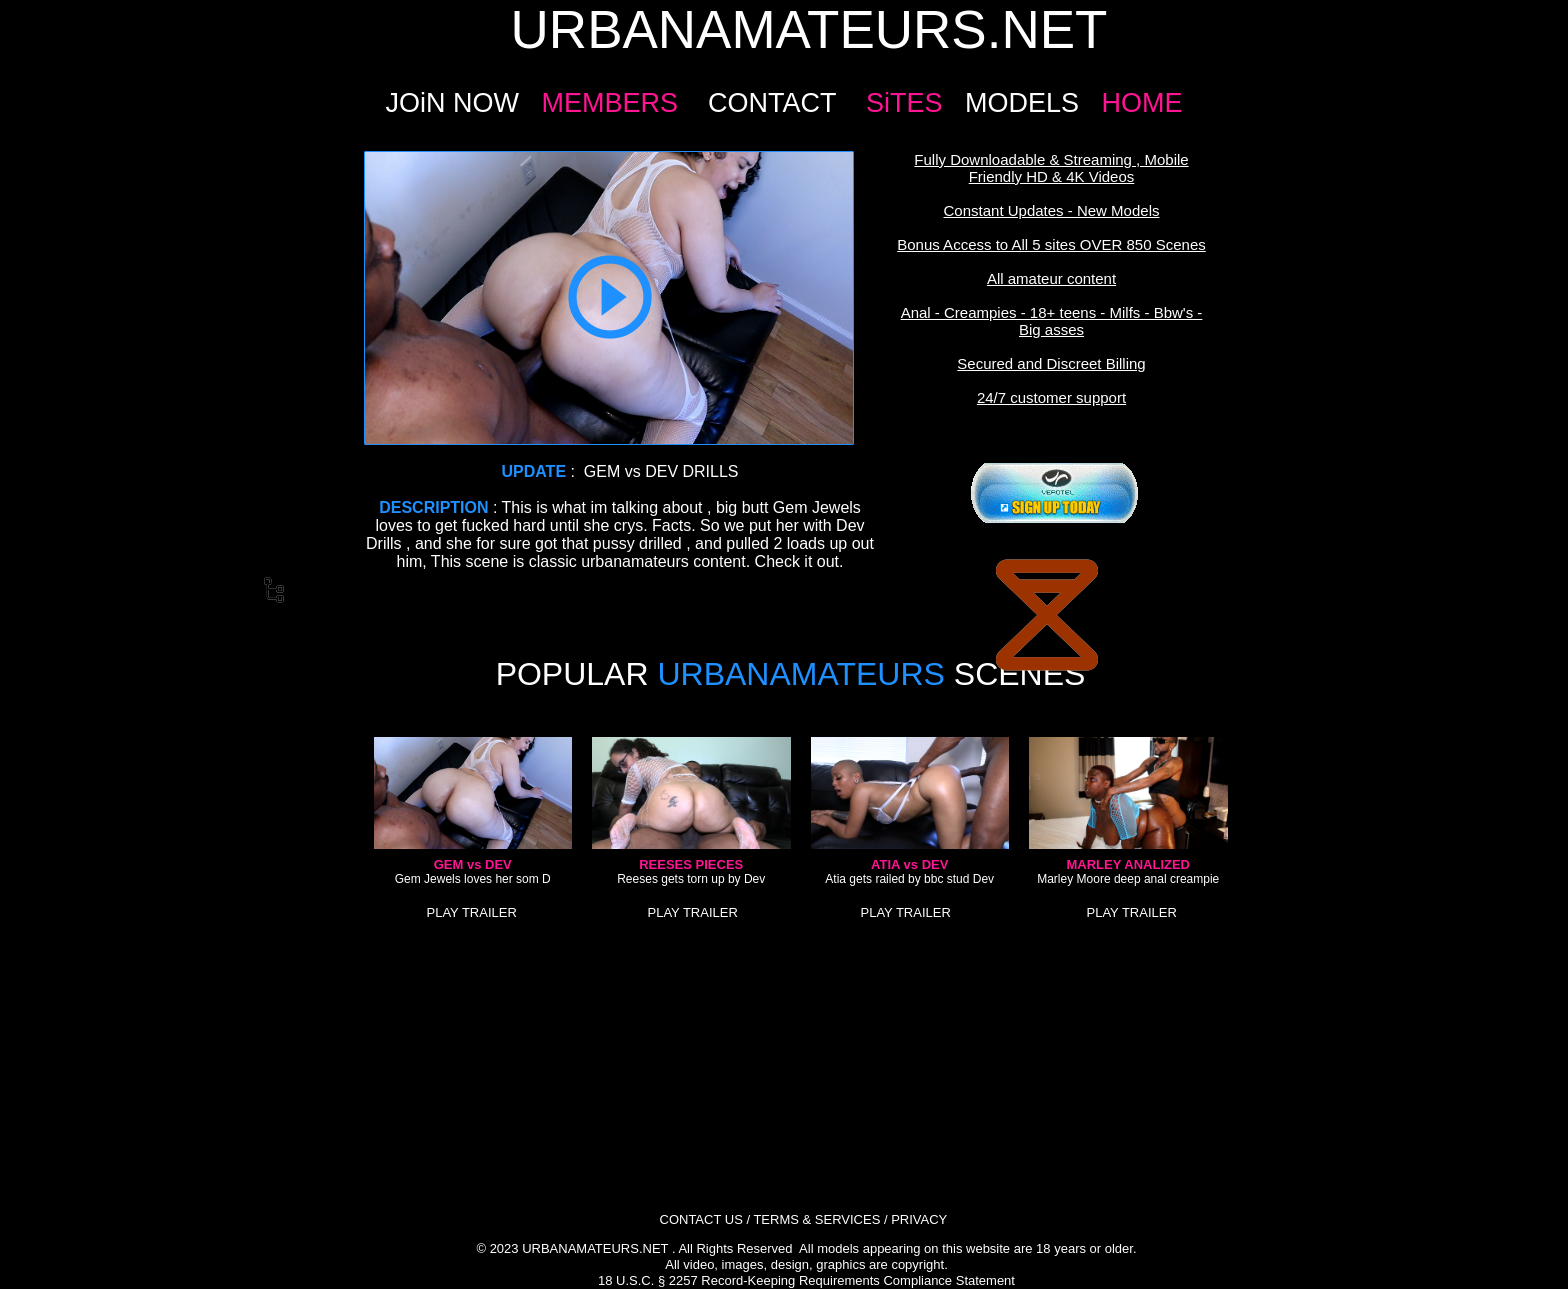 Image resolution: width=1568 pixels, height=1289 pixels. I want to click on indicates high time remaining or early stage of a process, so click(1047, 615).